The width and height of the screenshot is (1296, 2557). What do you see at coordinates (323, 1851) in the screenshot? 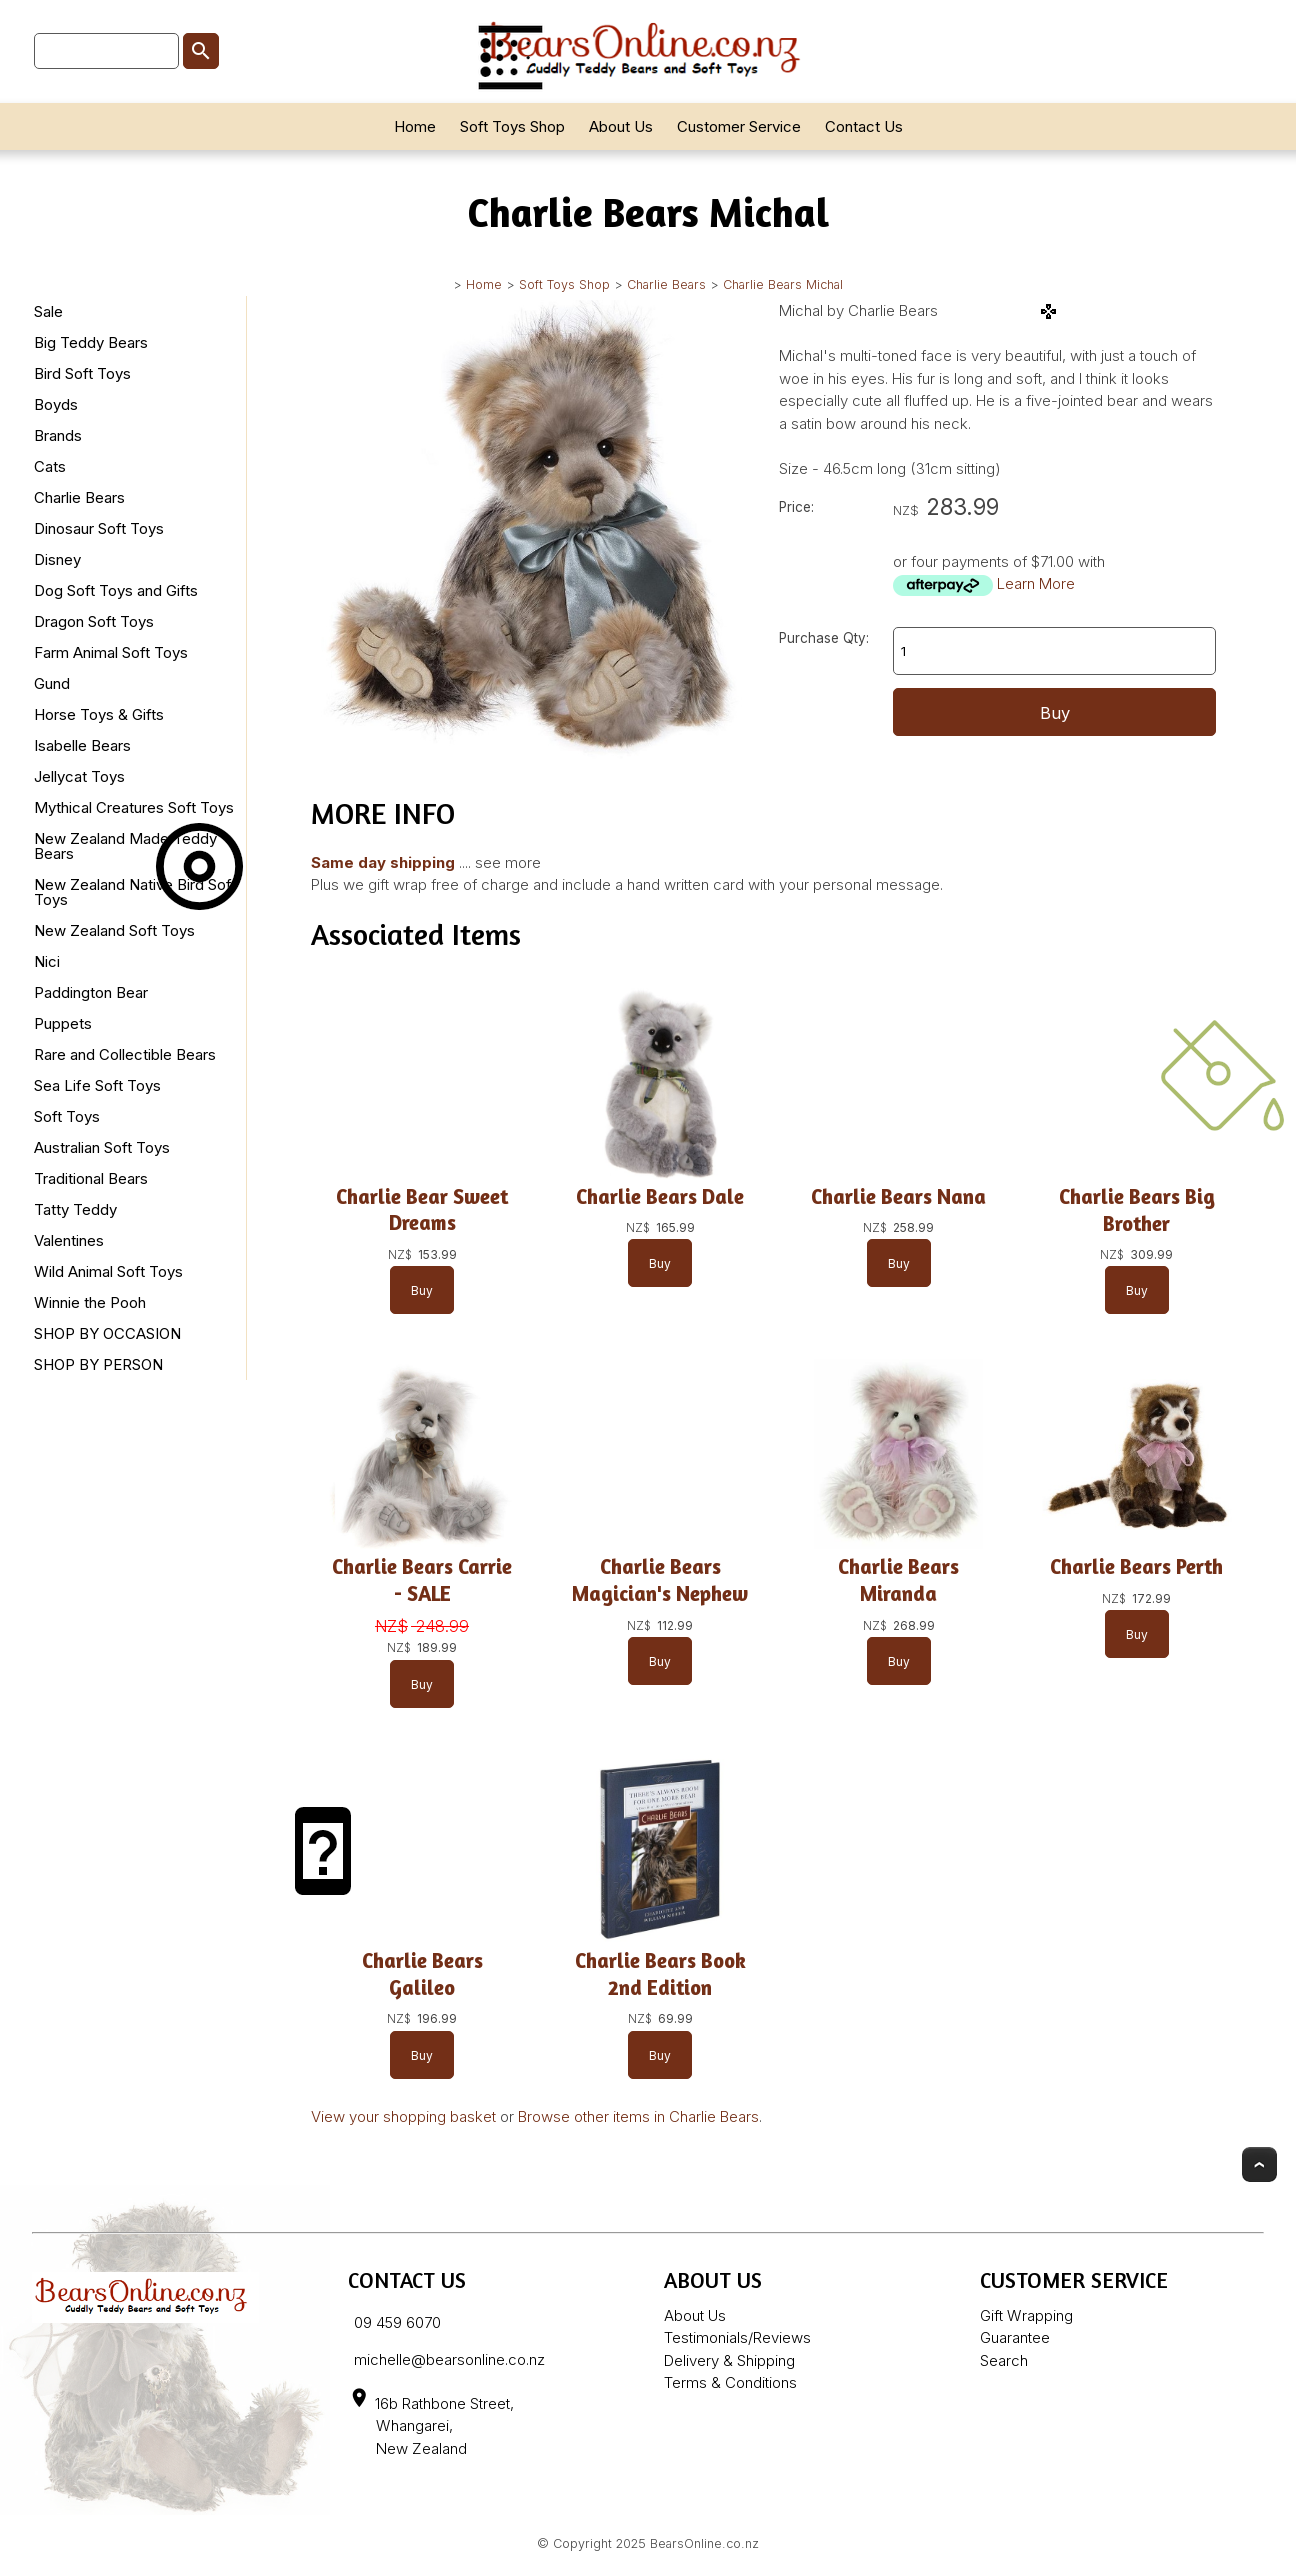
I see `indicates an unrecognized or unknown device` at bounding box center [323, 1851].